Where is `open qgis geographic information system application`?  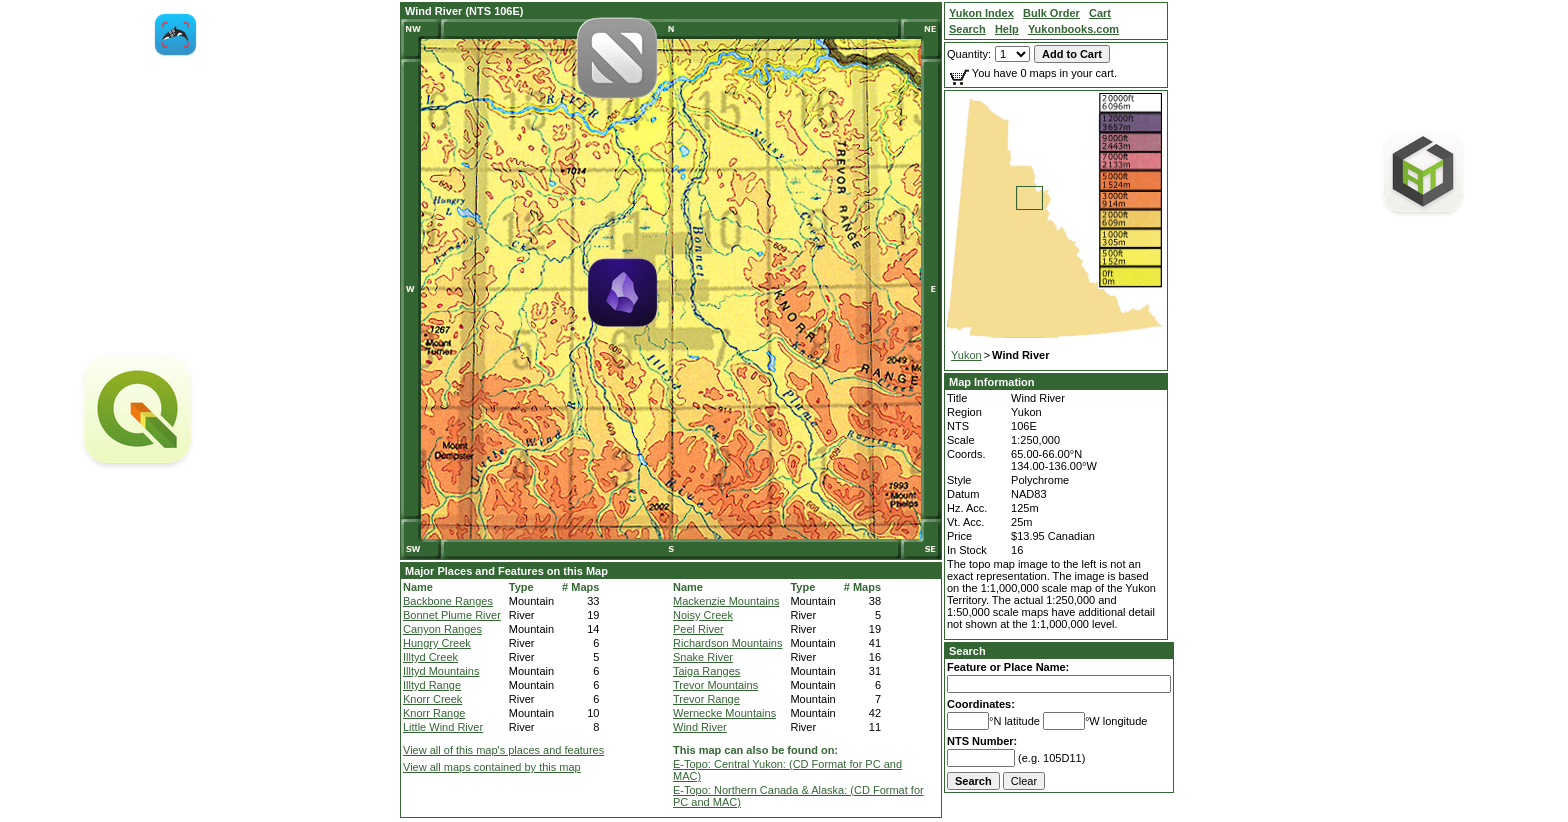
open qgis geographic information system application is located at coordinates (137, 409).